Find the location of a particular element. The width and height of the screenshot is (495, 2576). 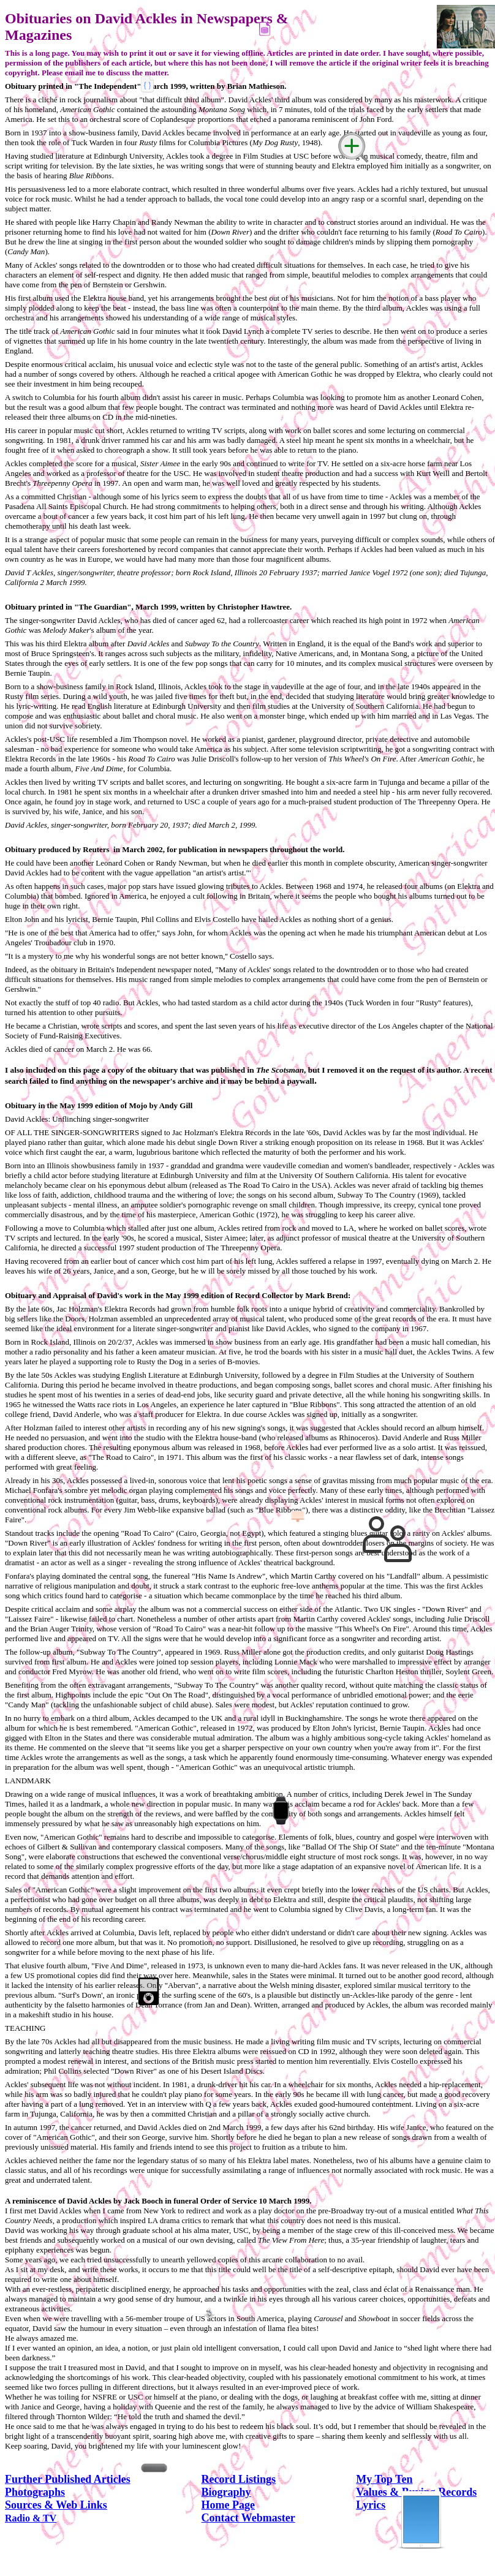

connect to a bluetooth speaker is located at coordinates (154, 2468).